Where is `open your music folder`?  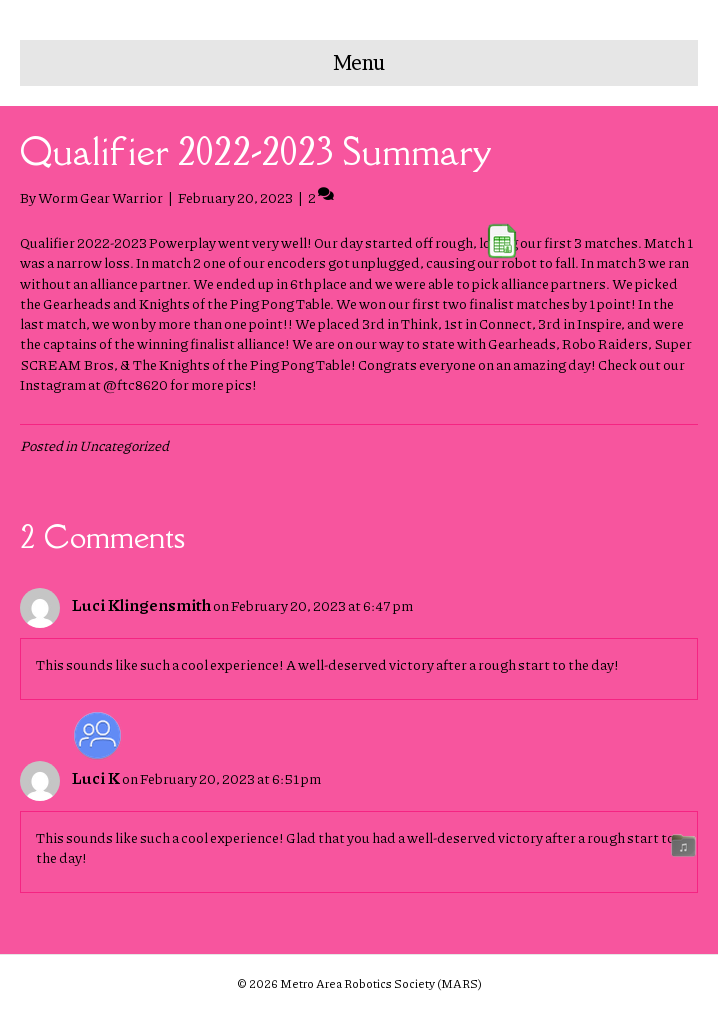
open your music folder is located at coordinates (683, 845).